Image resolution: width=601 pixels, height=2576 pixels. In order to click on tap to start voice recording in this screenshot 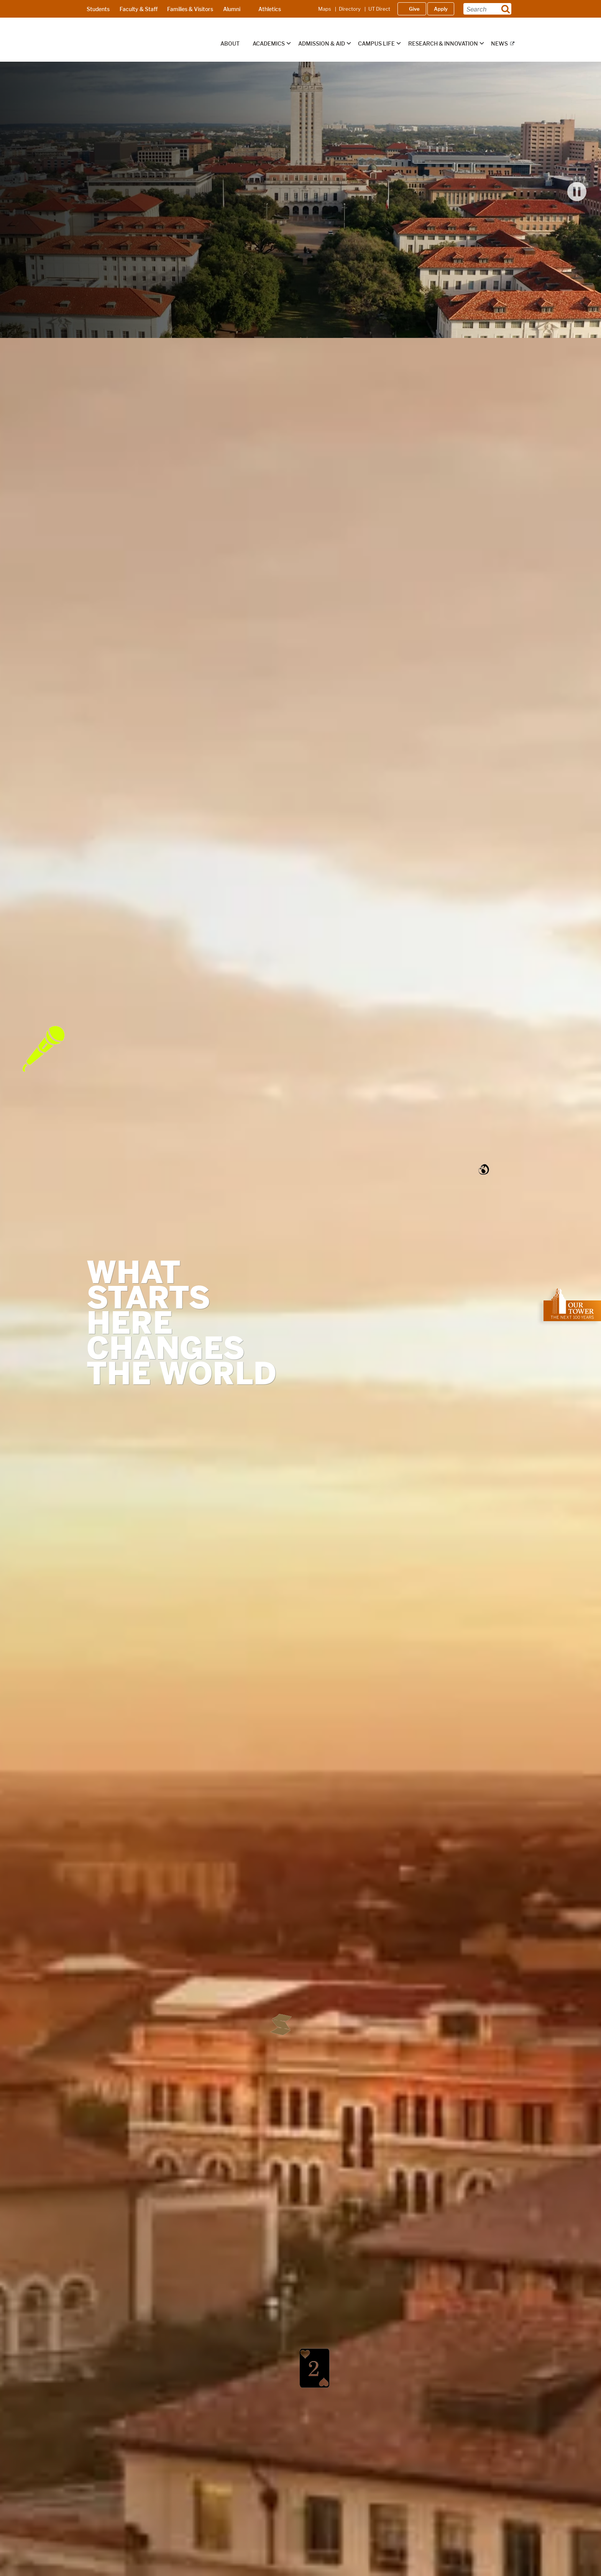, I will do `click(42, 1049)`.